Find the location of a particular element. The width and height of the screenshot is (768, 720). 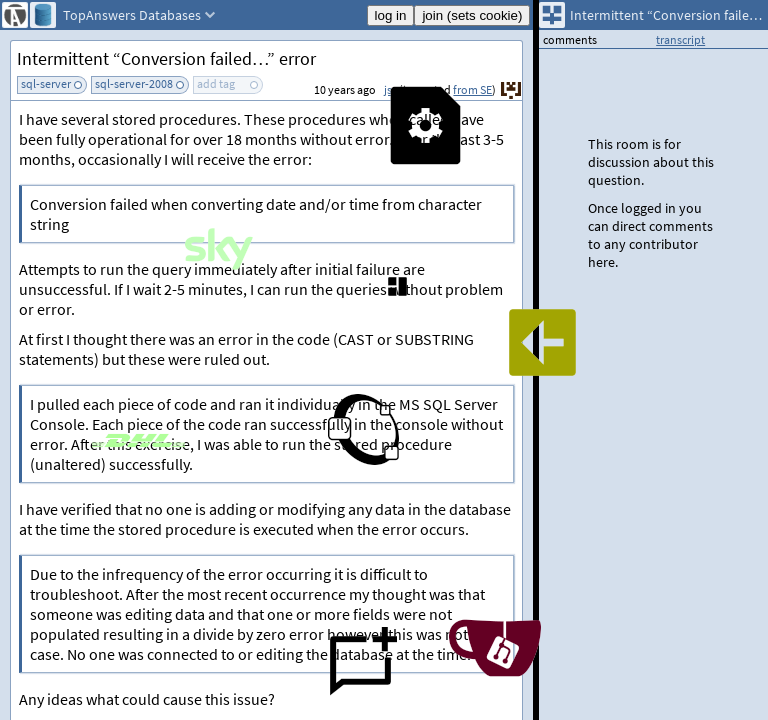

open gitea git repository is located at coordinates (495, 648).